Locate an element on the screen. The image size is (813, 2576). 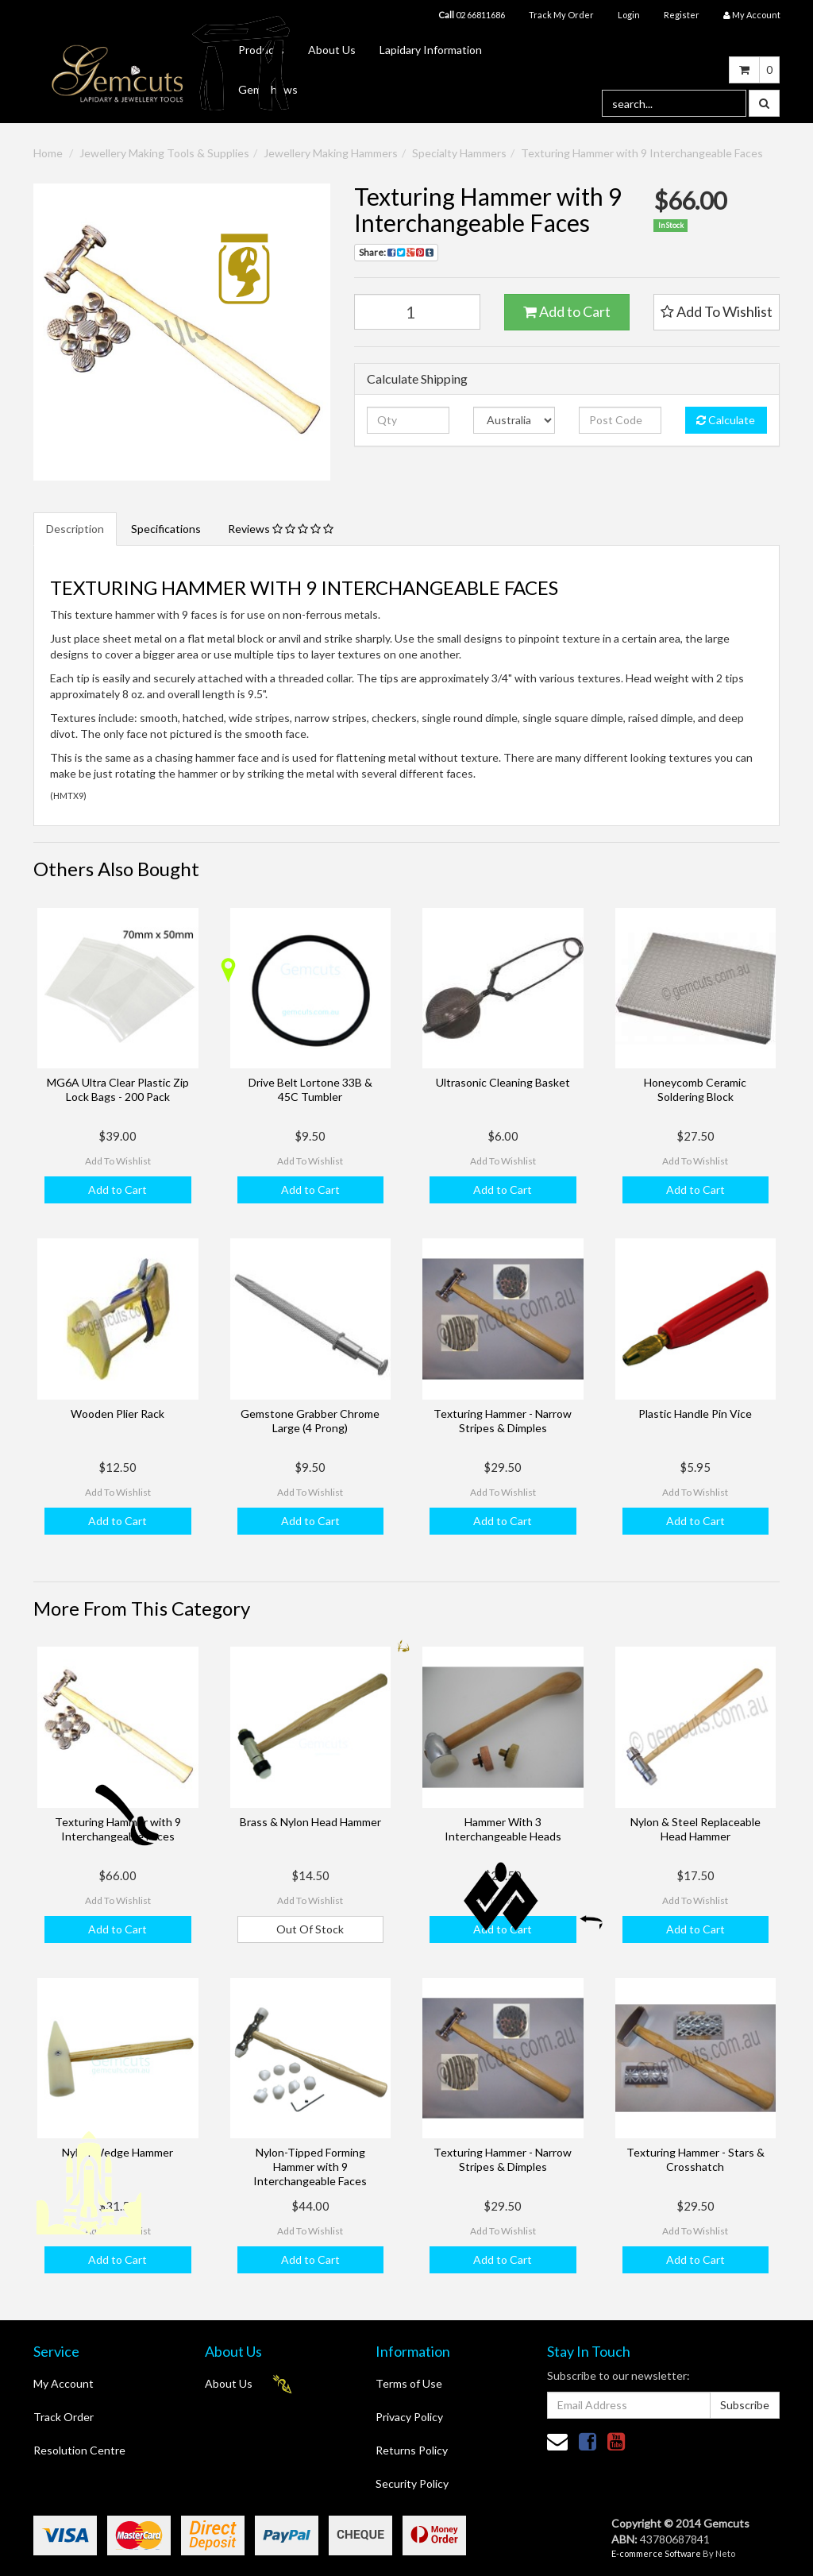
indicates unlimited or infinite gameplay mode is located at coordinates (500, 1899).